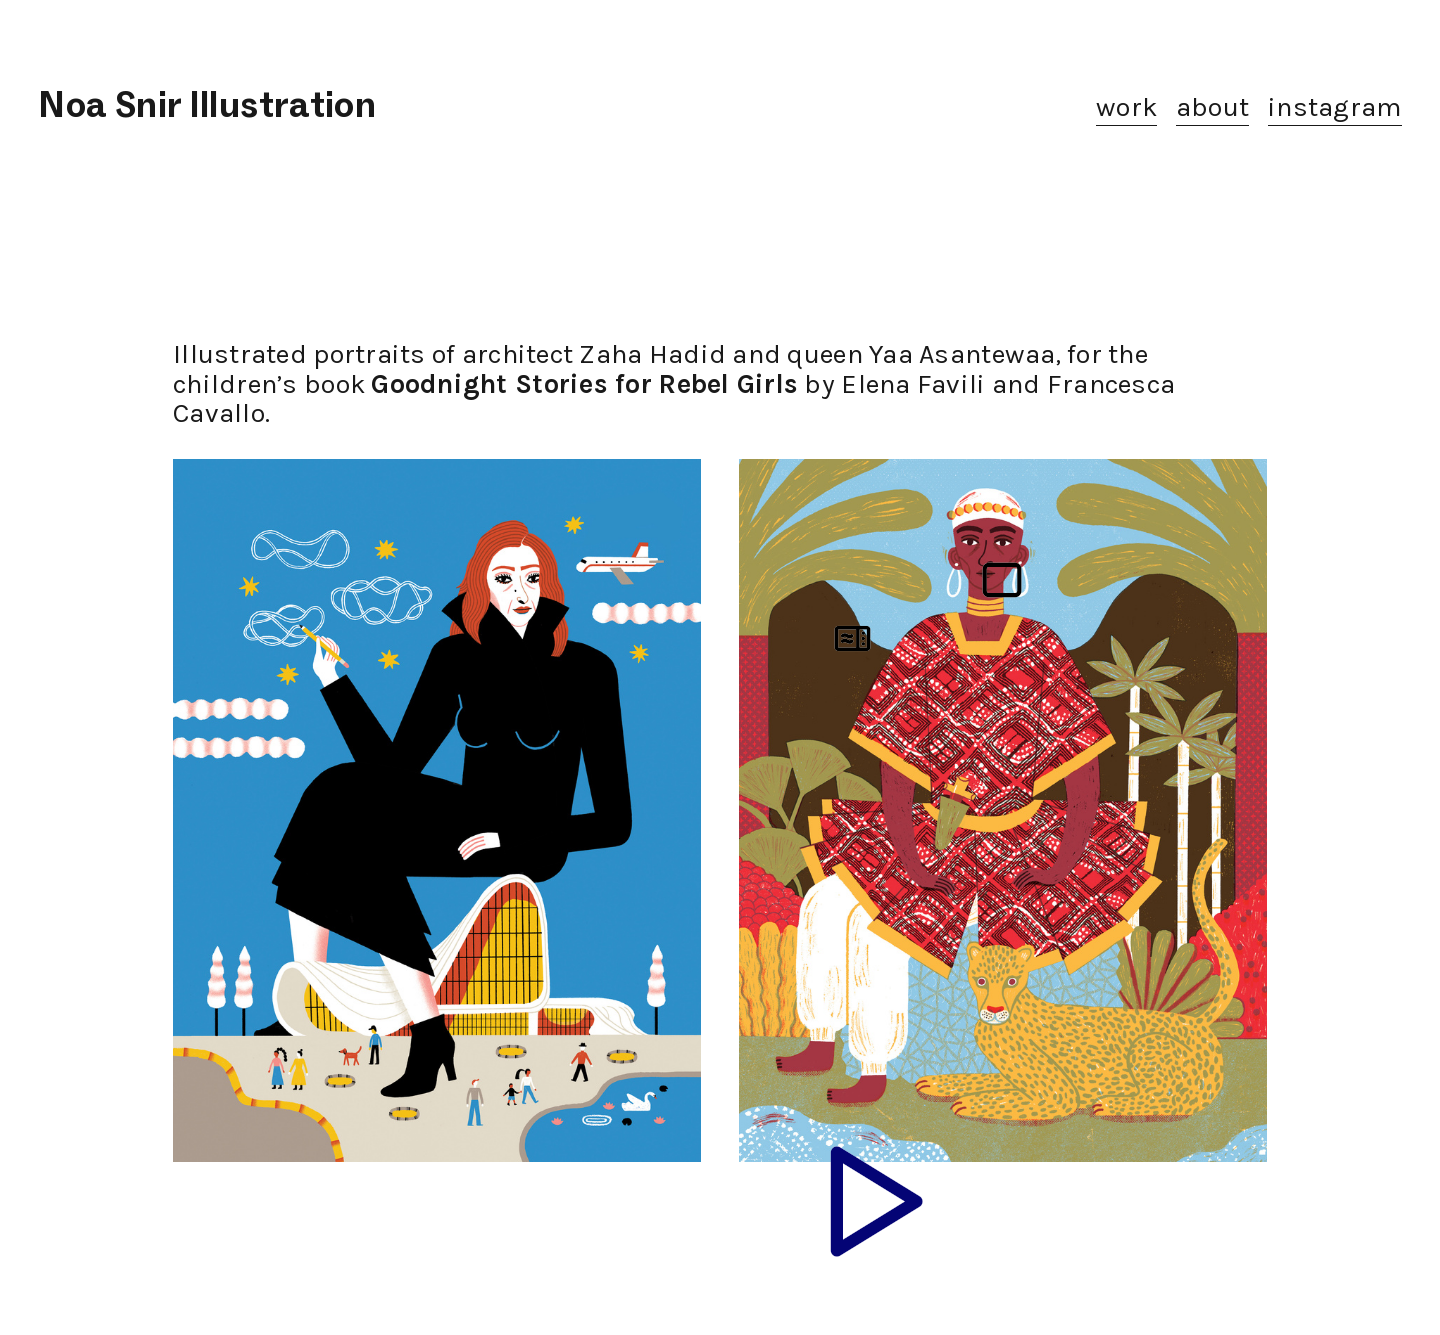 The height and width of the screenshot is (1335, 1440). Describe the element at coordinates (1002, 580) in the screenshot. I see `crop image to 5:4 aspect ratio` at that location.